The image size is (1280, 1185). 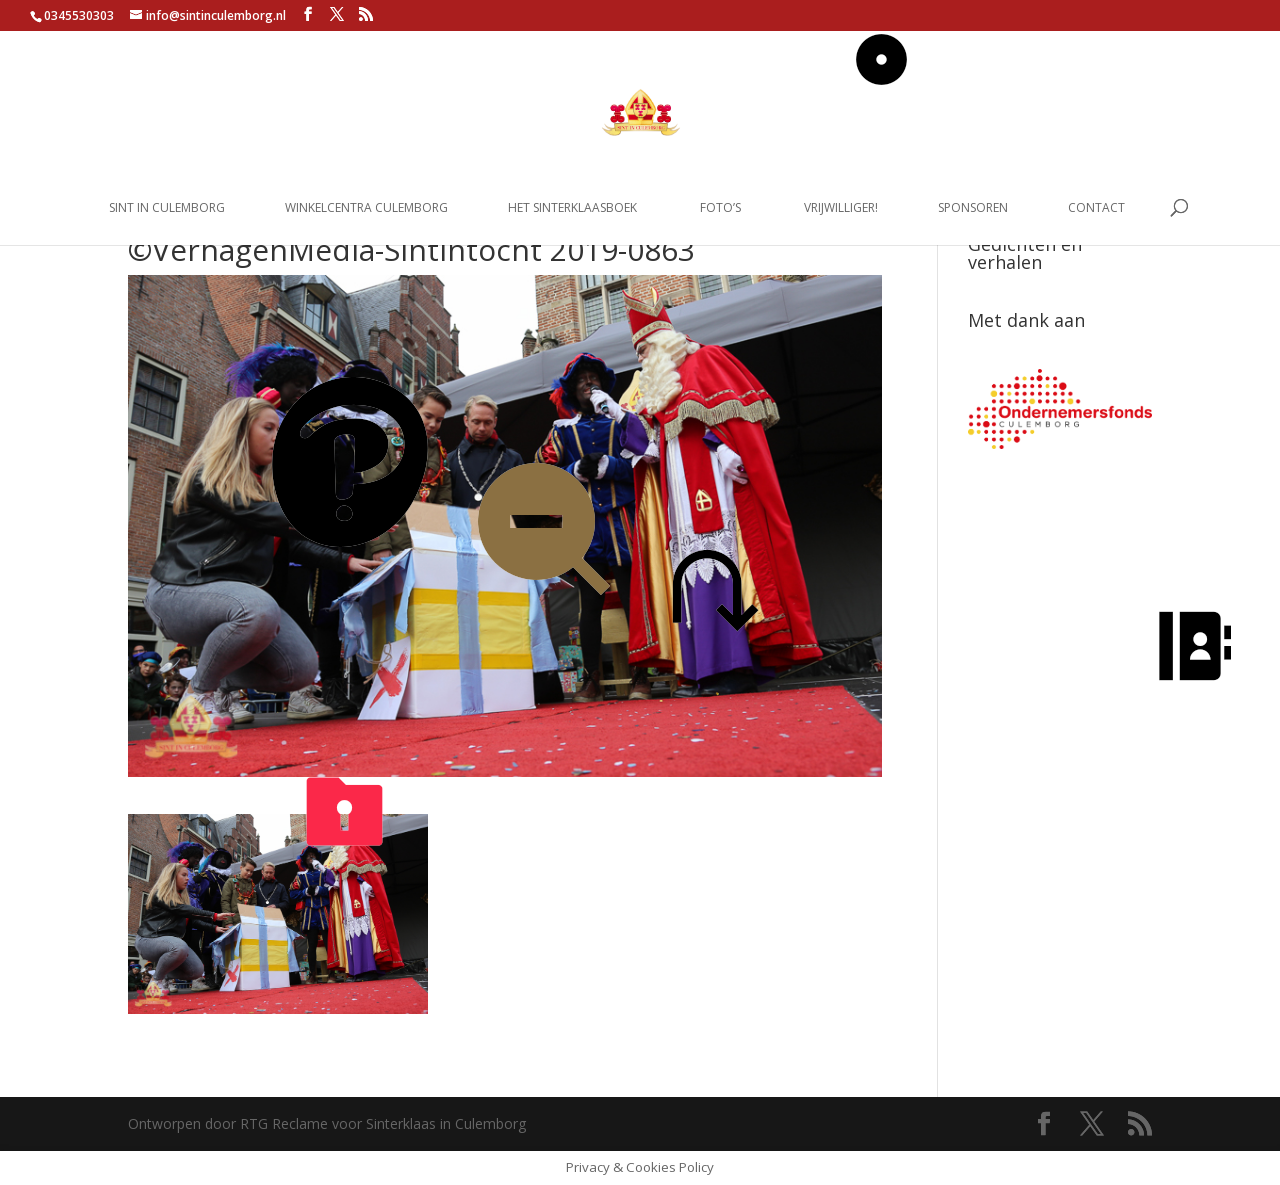 What do you see at coordinates (711, 588) in the screenshot?
I see `go back to the previous screen or step` at bounding box center [711, 588].